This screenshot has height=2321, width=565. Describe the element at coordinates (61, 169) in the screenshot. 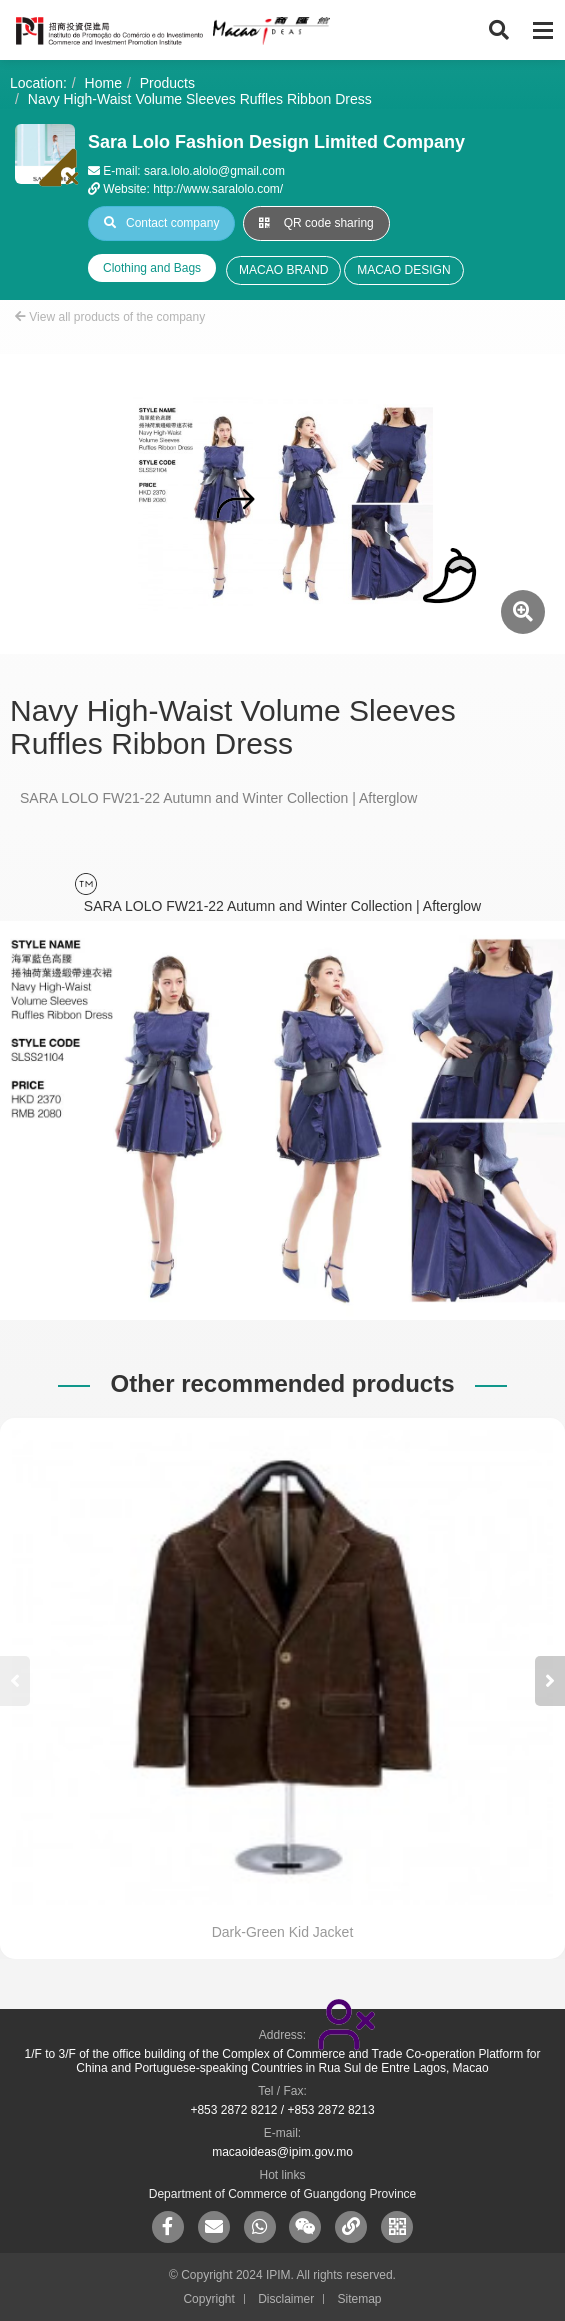

I see `no cellular signal available` at that location.